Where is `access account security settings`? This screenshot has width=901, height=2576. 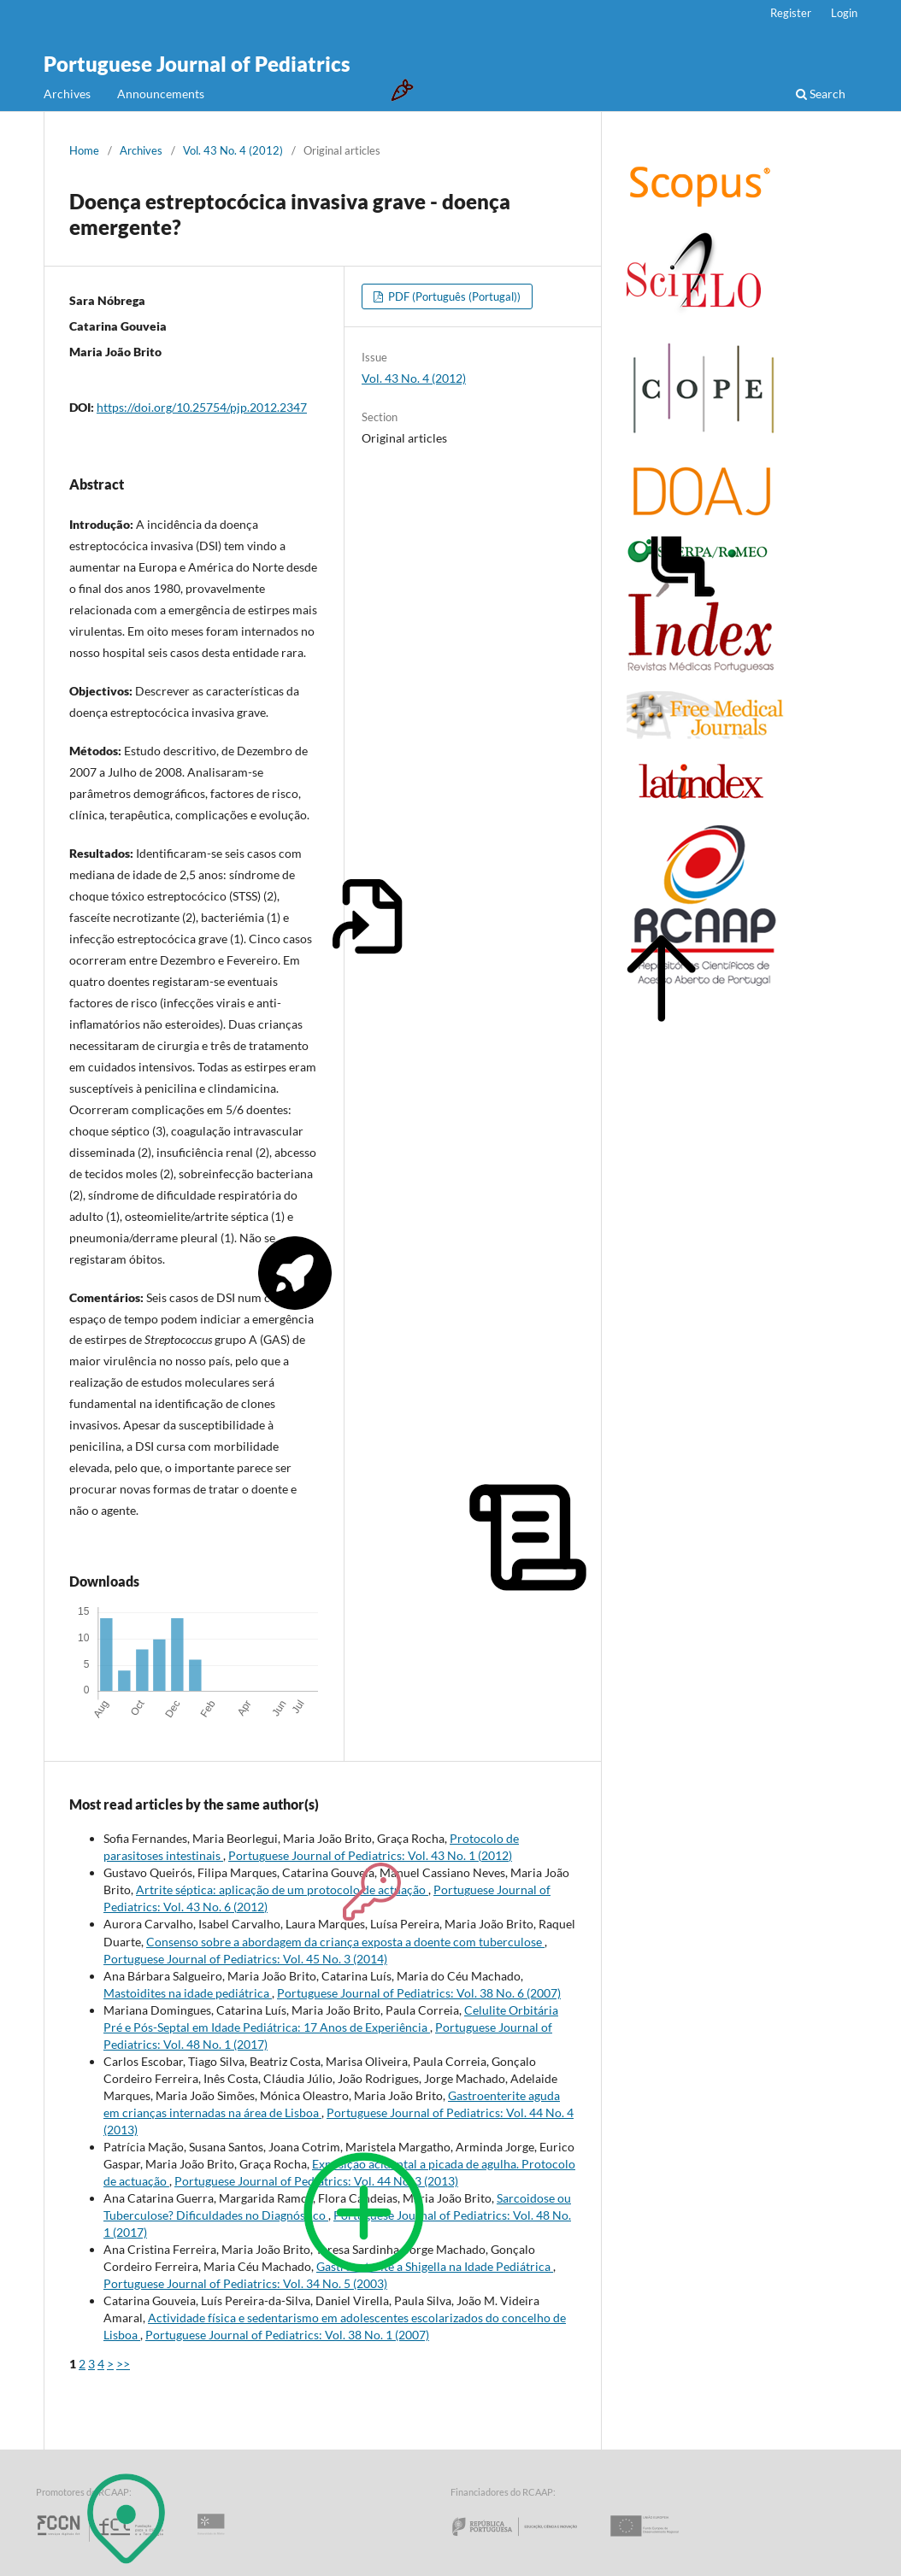 access account security settings is located at coordinates (372, 1892).